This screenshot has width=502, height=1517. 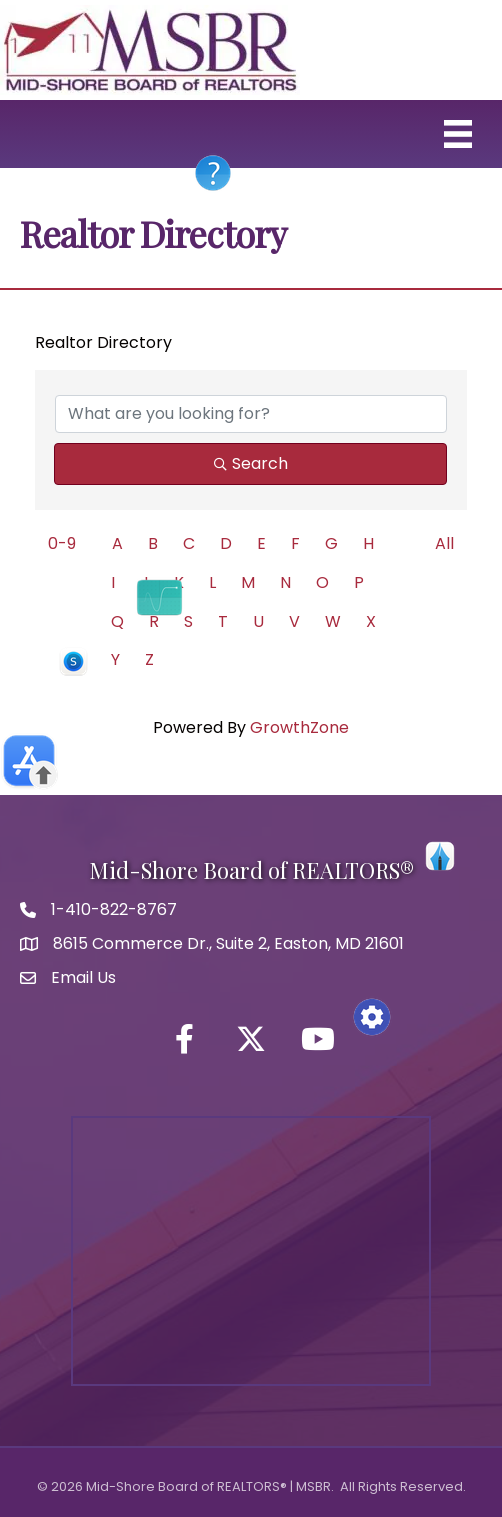 I want to click on indicates a system or settings-related item, so click(x=372, y=1017).